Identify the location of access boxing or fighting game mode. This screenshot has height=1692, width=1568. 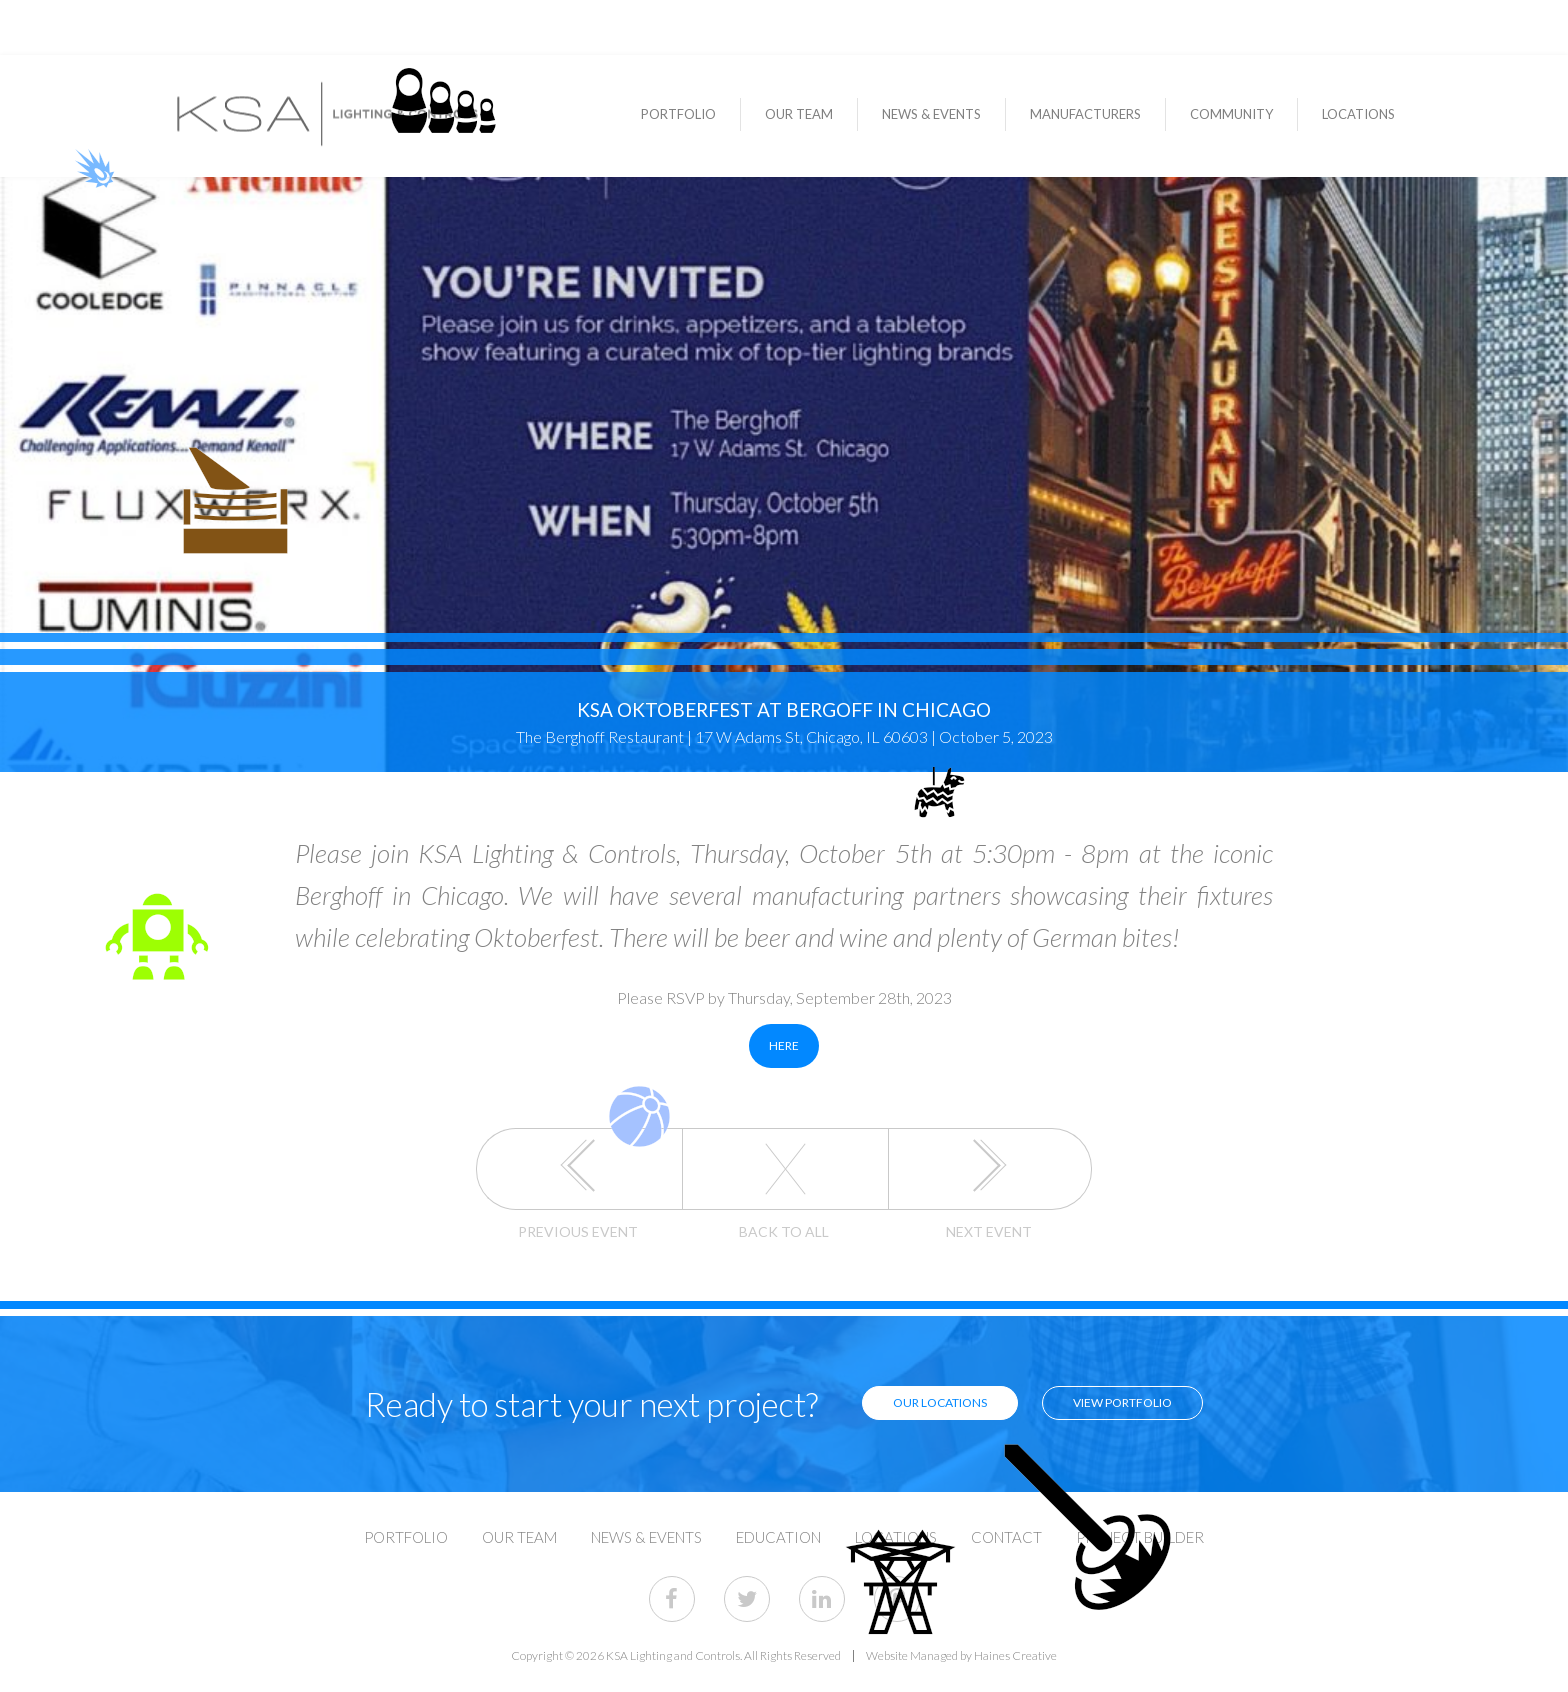
(235, 501).